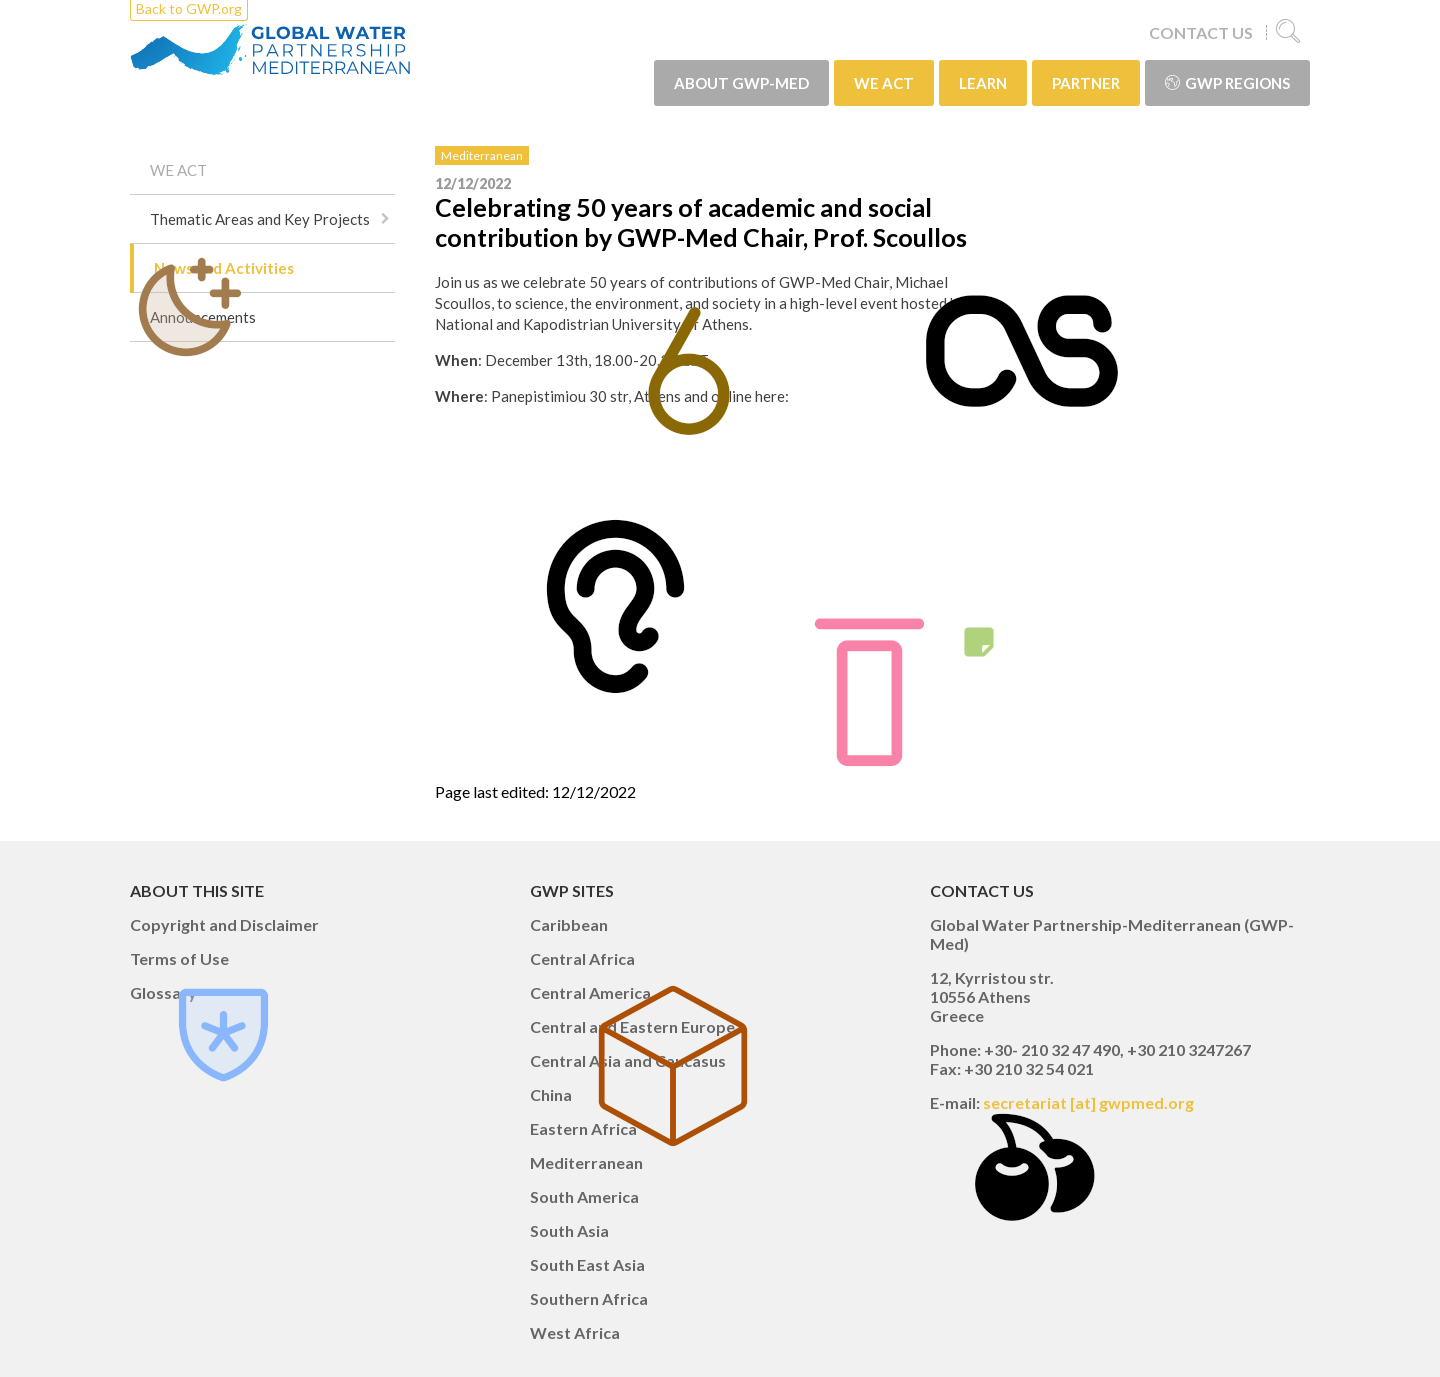 The image size is (1440, 1377). What do you see at coordinates (186, 309) in the screenshot?
I see `toggle dark mode or night theme` at bounding box center [186, 309].